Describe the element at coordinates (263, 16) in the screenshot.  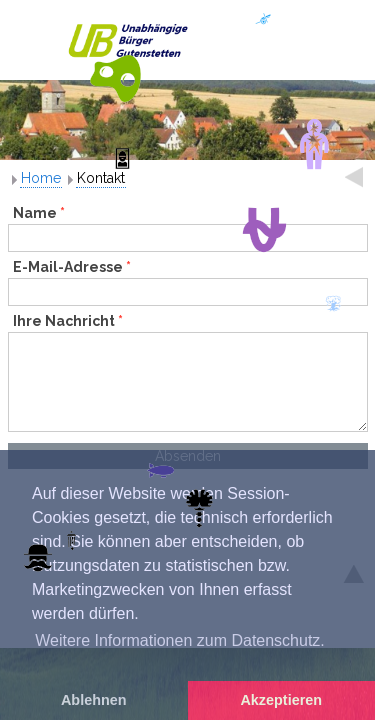
I see `artillery unit or weapon in a strategy game` at that location.